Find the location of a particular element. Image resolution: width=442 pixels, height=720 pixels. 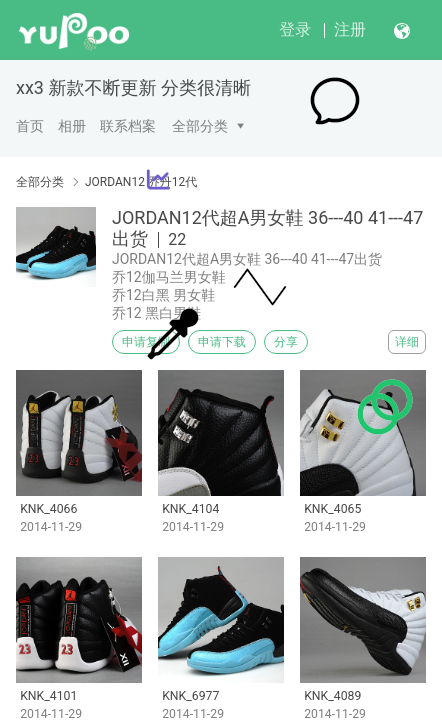

authenticate with fingerprint is located at coordinates (90, 43).